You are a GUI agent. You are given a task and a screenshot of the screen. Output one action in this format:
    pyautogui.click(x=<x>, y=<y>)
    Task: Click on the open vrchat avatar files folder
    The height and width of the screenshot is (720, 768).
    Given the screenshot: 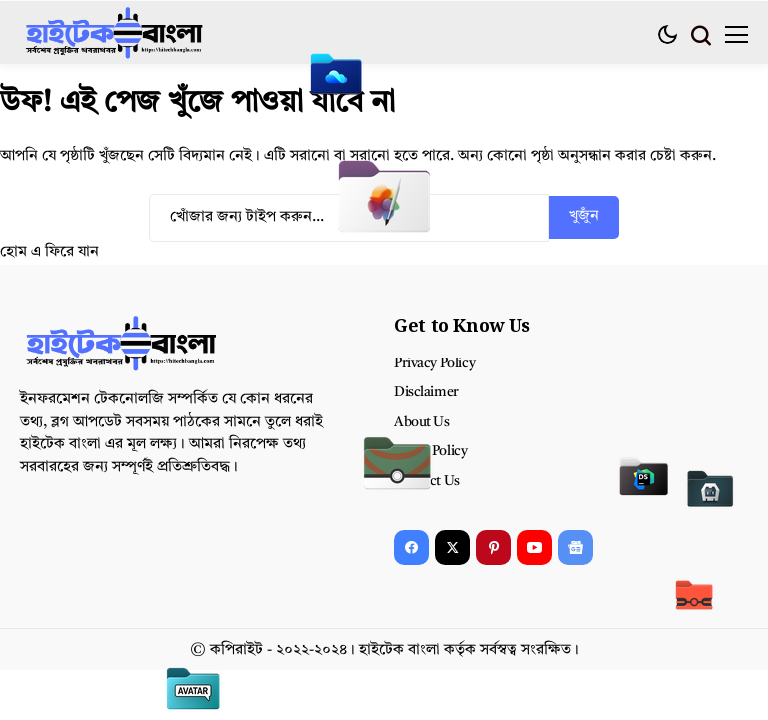 What is the action you would take?
    pyautogui.click(x=193, y=690)
    